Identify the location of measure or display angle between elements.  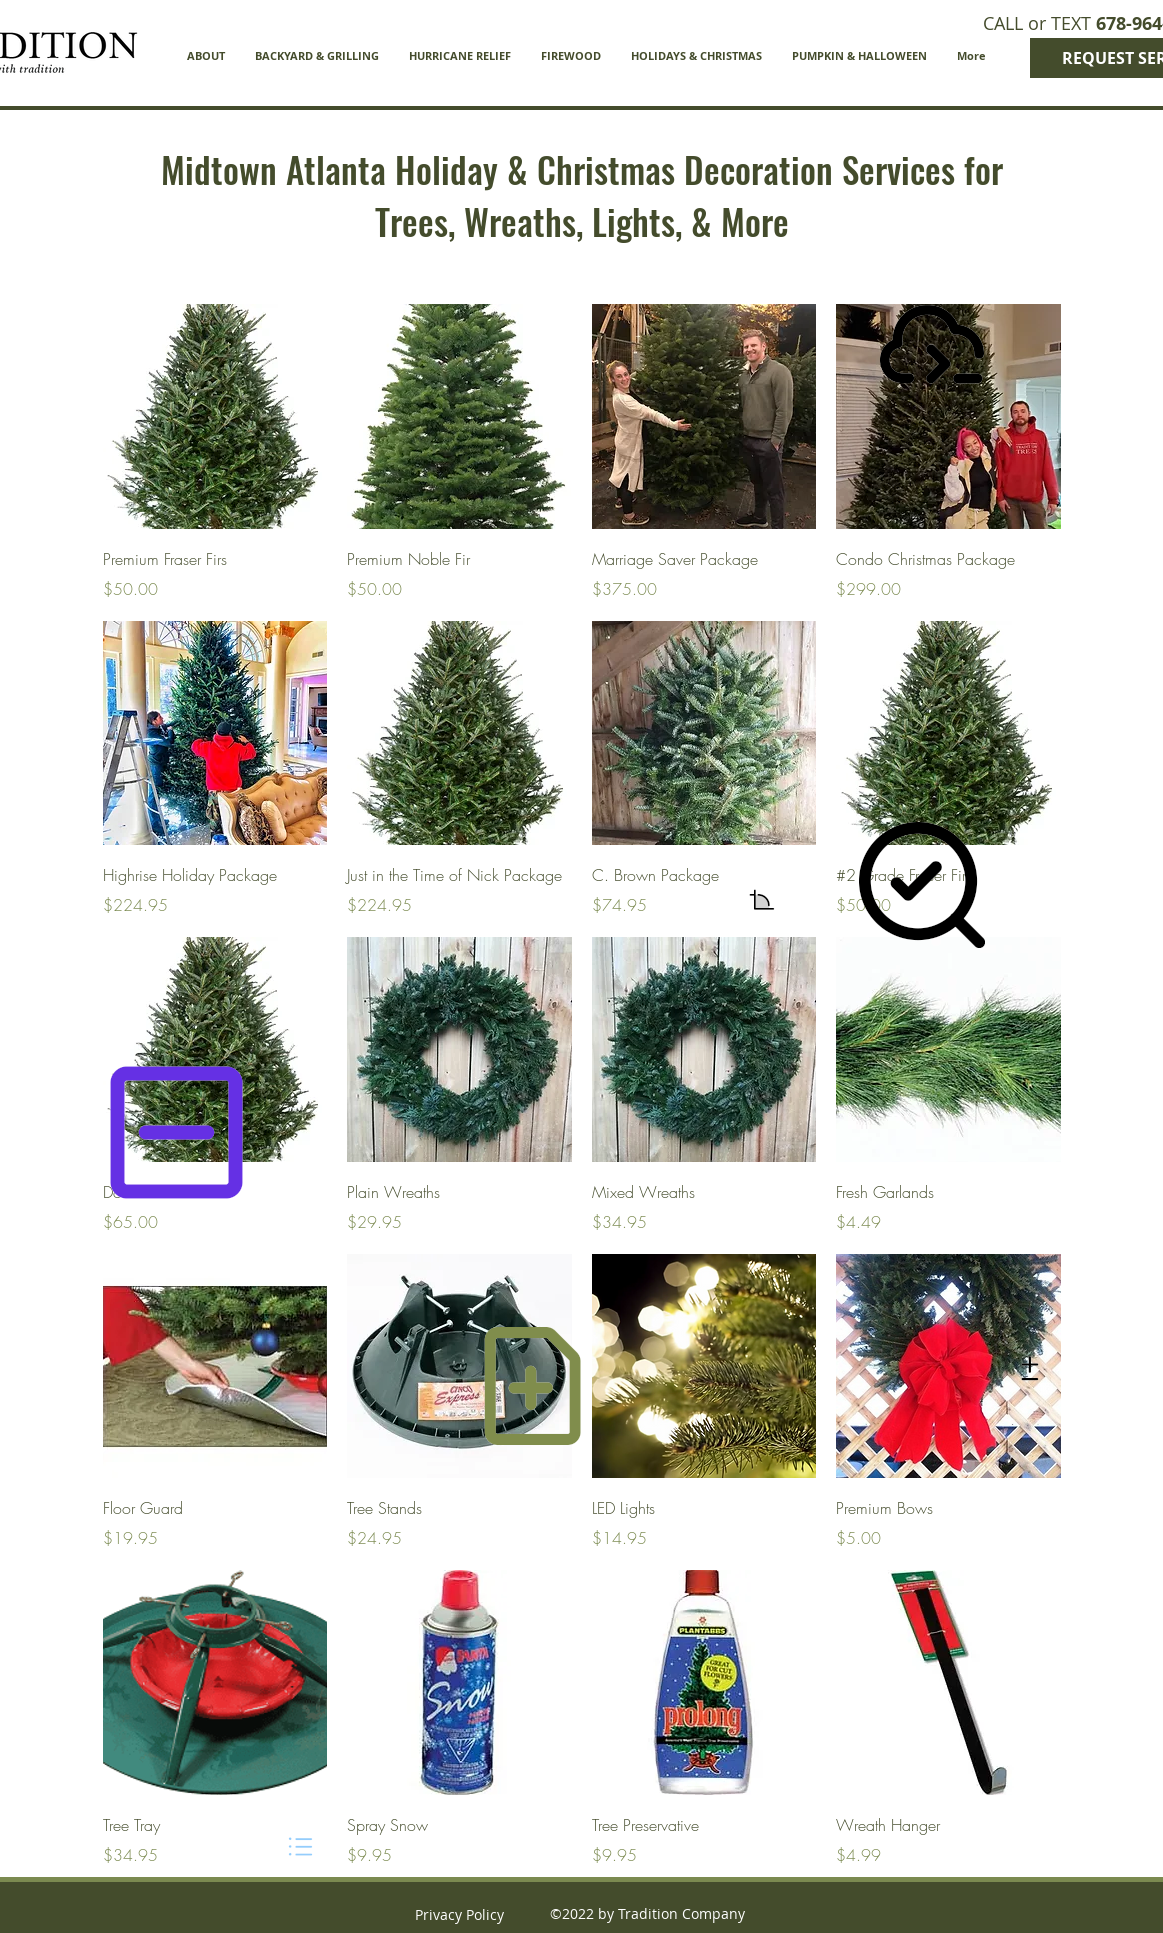
(761, 901).